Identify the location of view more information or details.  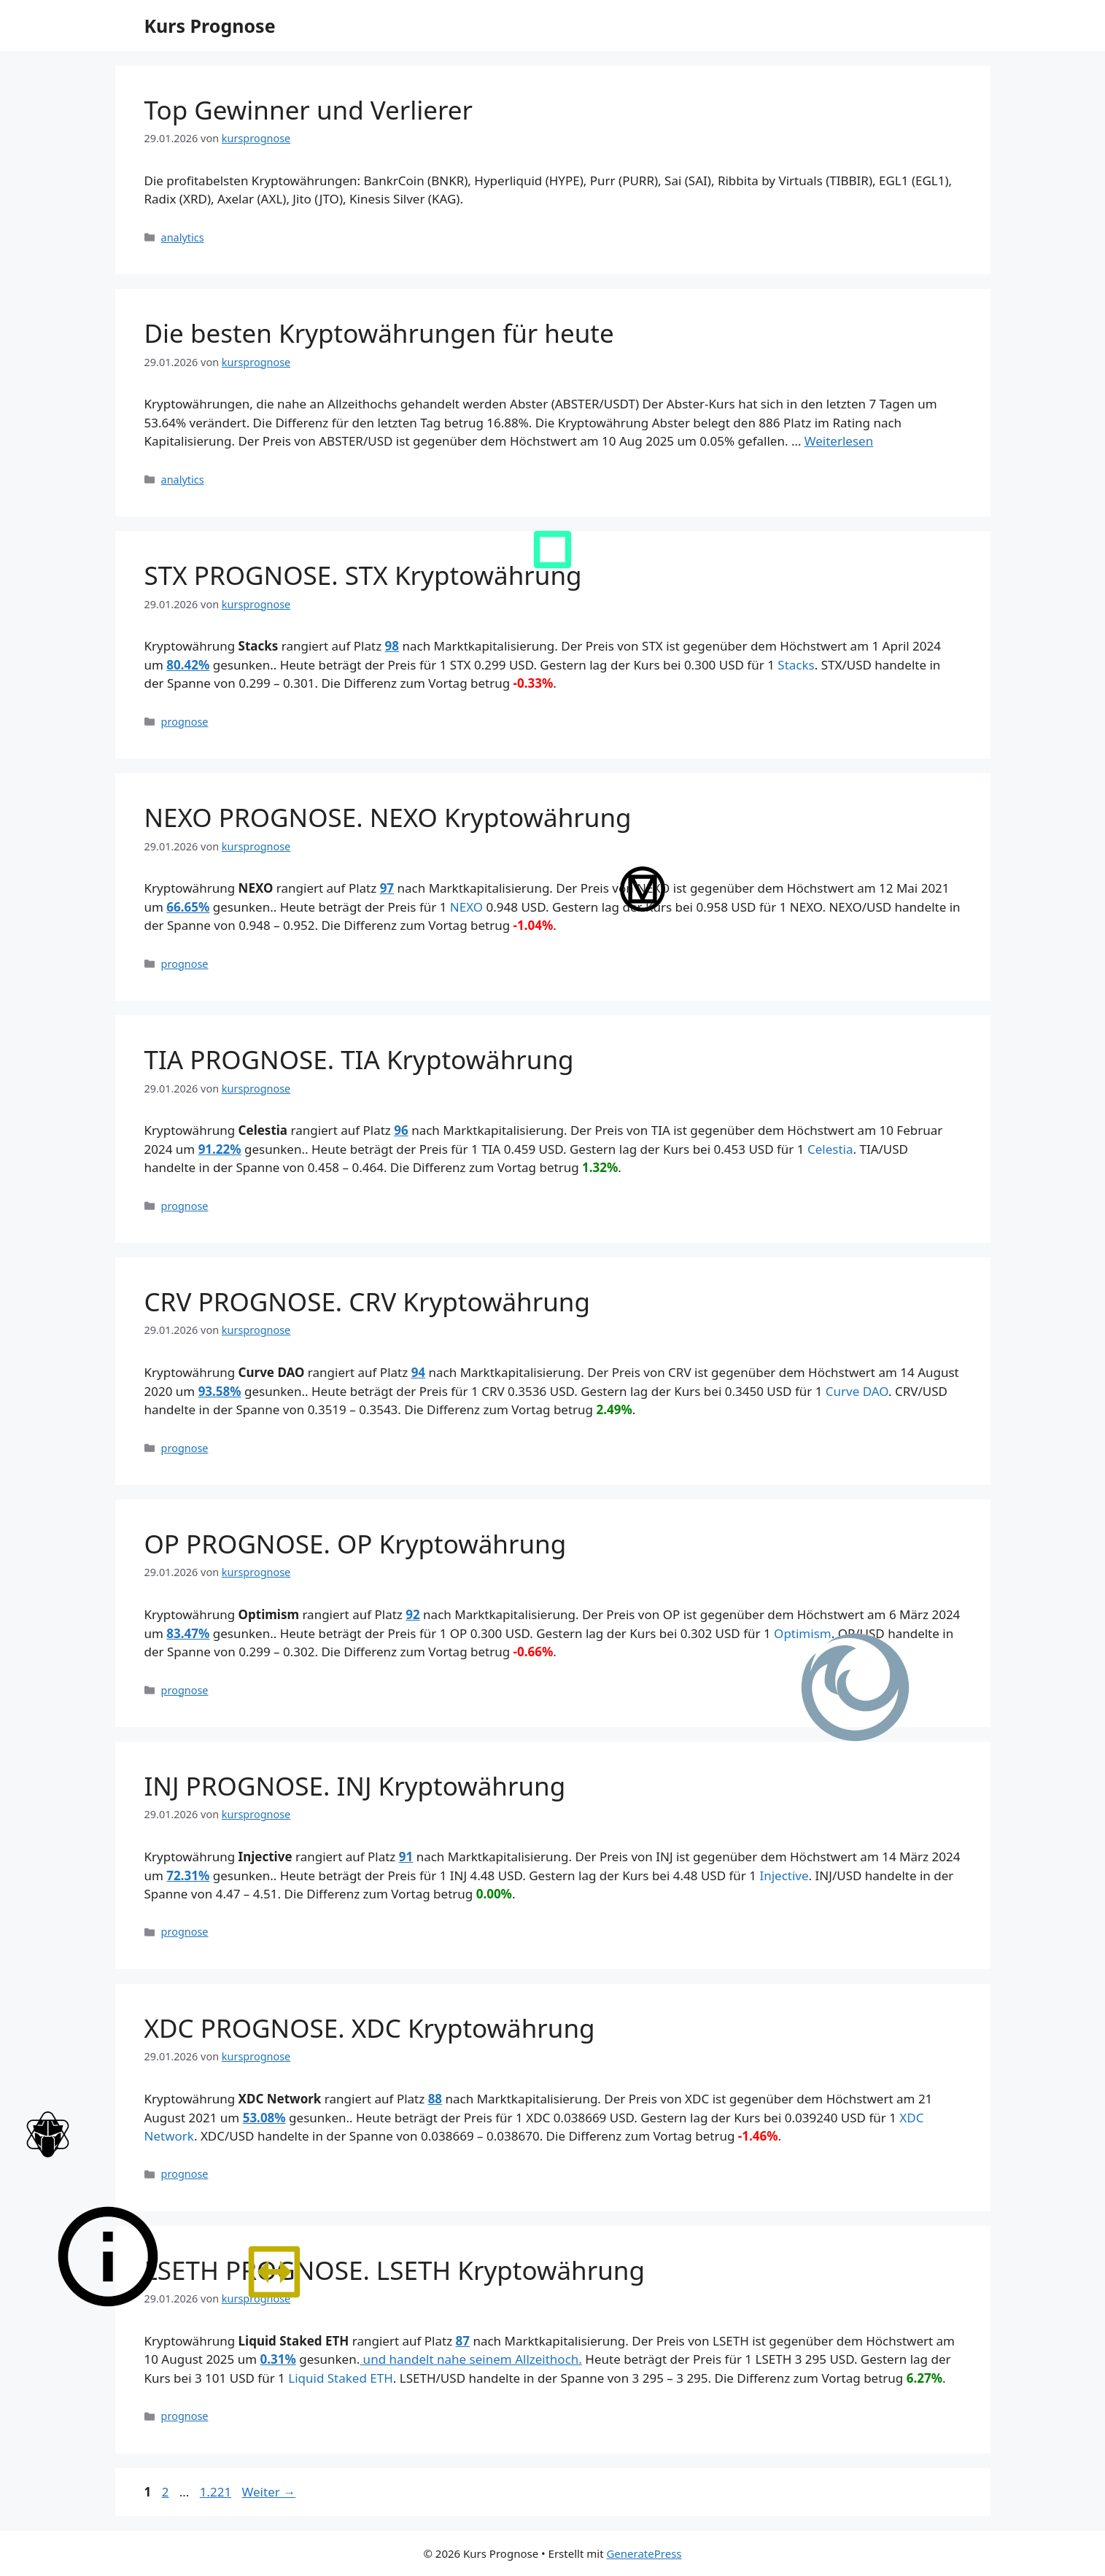
(108, 2257).